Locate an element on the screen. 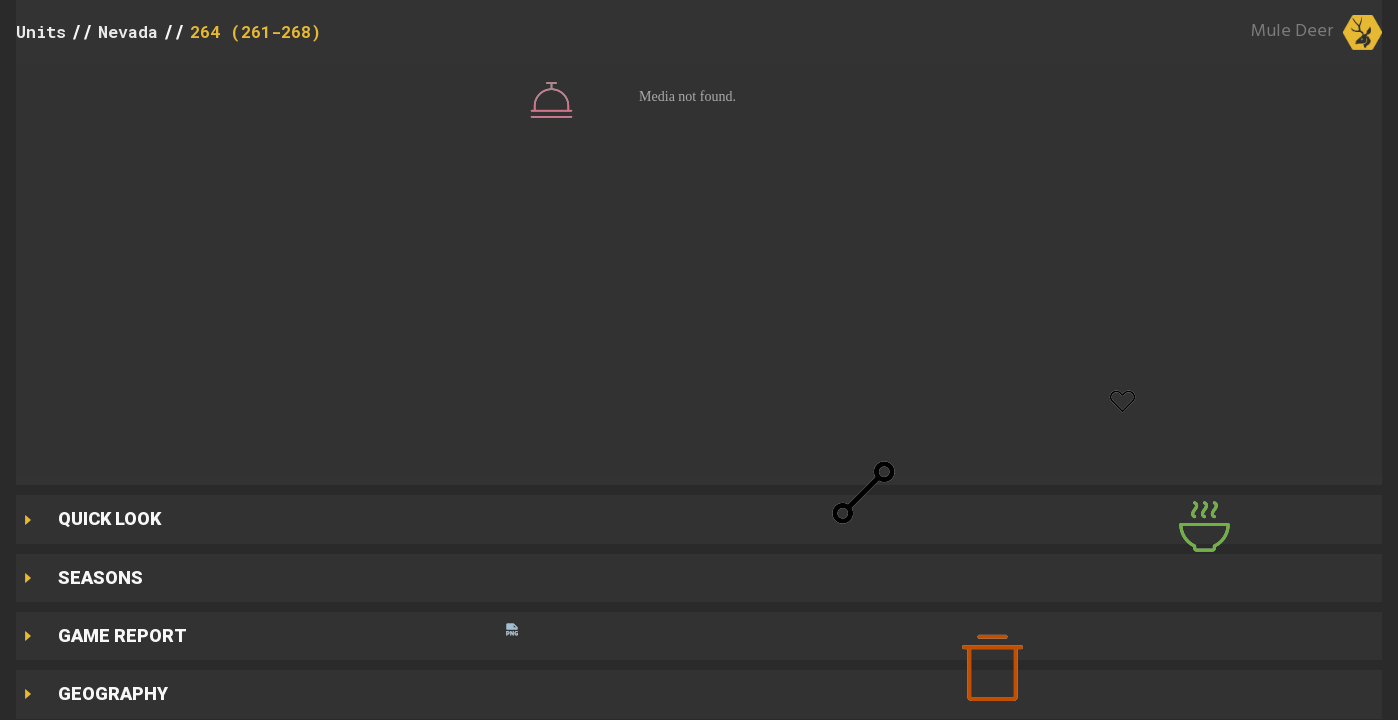 The height and width of the screenshot is (720, 1398). delete this item is located at coordinates (992, 670).